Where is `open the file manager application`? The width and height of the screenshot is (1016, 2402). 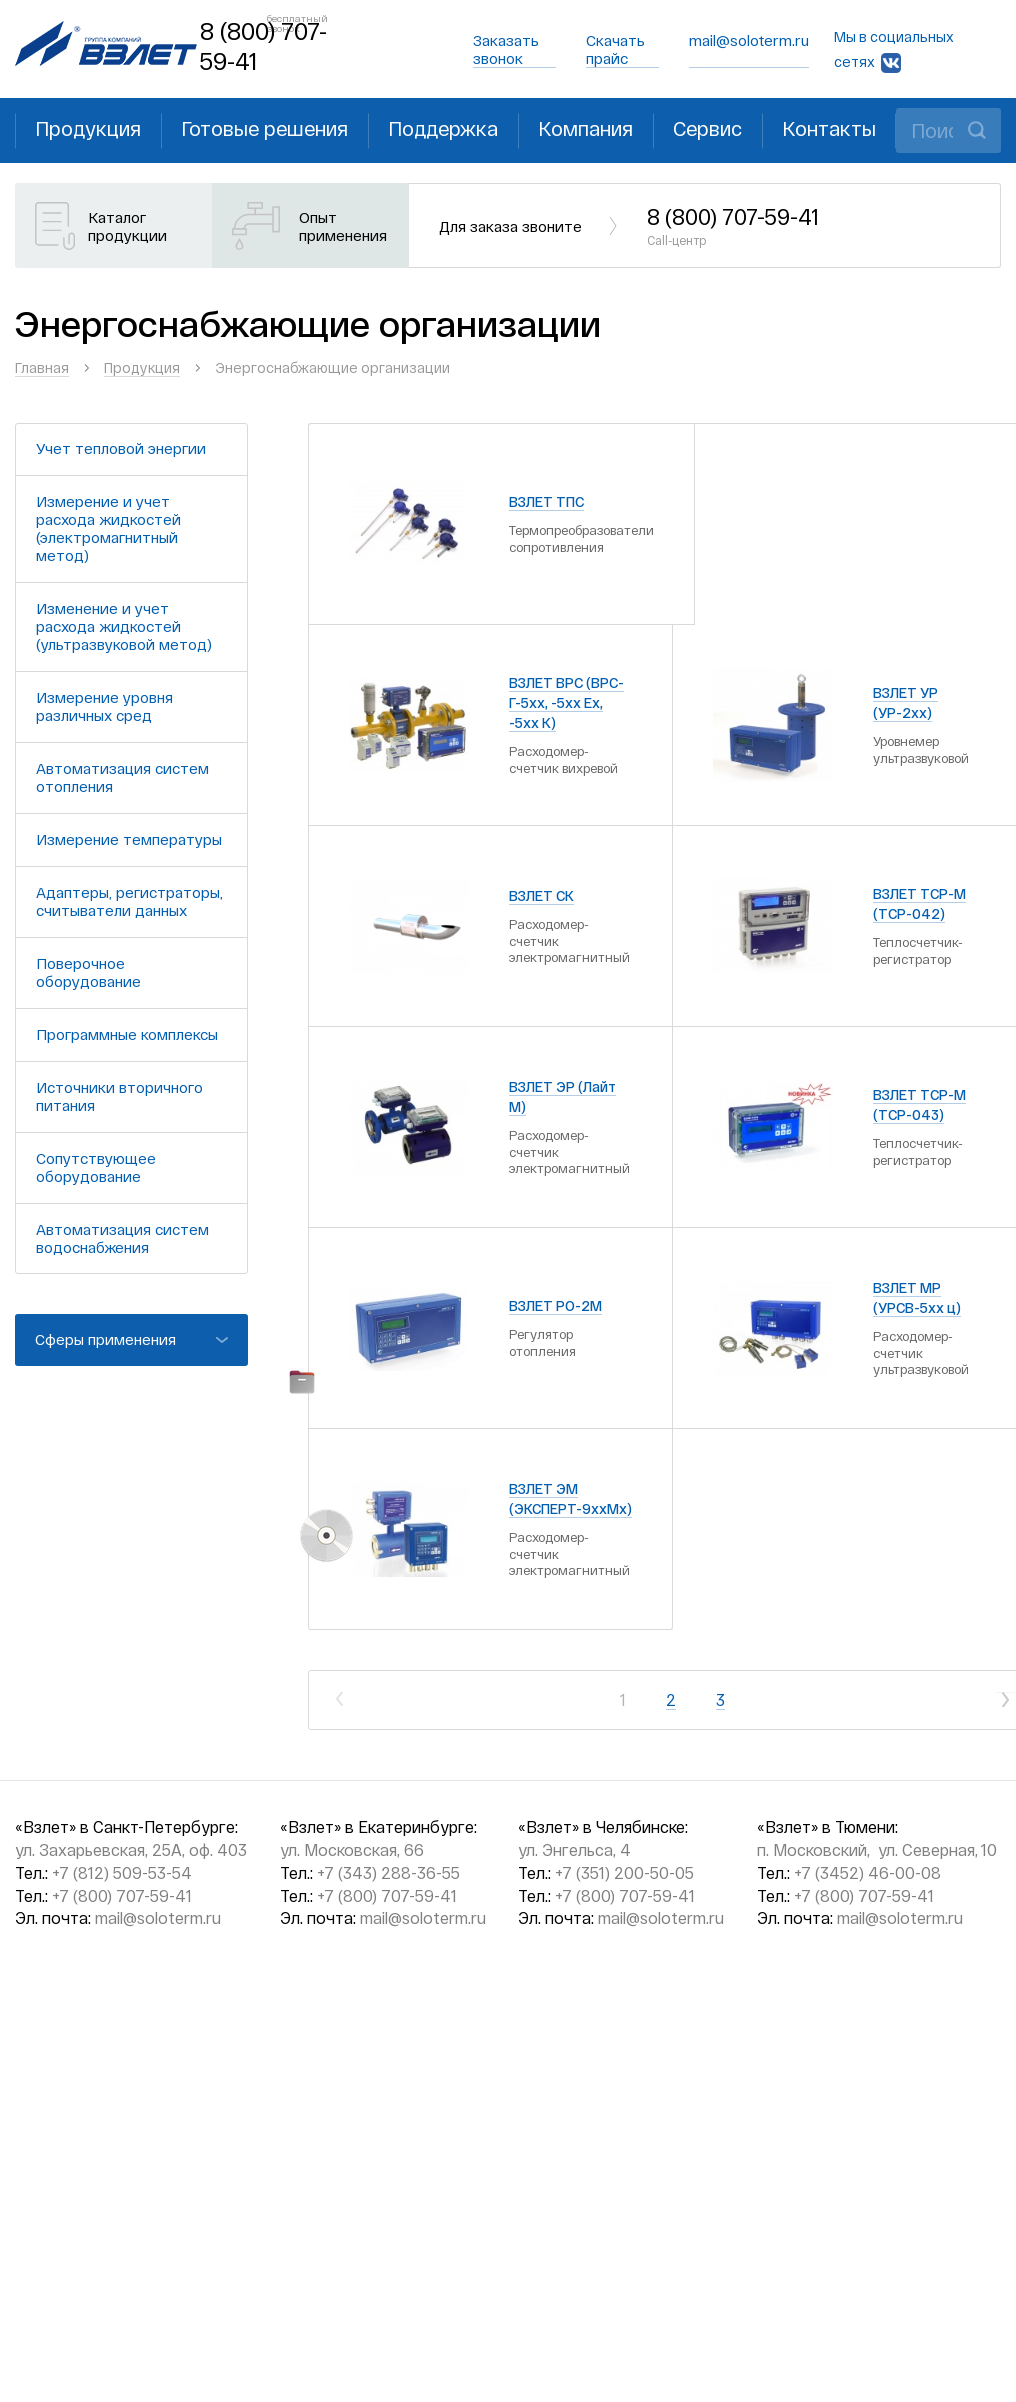
open the file manager application is located at coordinates (302, 1382).